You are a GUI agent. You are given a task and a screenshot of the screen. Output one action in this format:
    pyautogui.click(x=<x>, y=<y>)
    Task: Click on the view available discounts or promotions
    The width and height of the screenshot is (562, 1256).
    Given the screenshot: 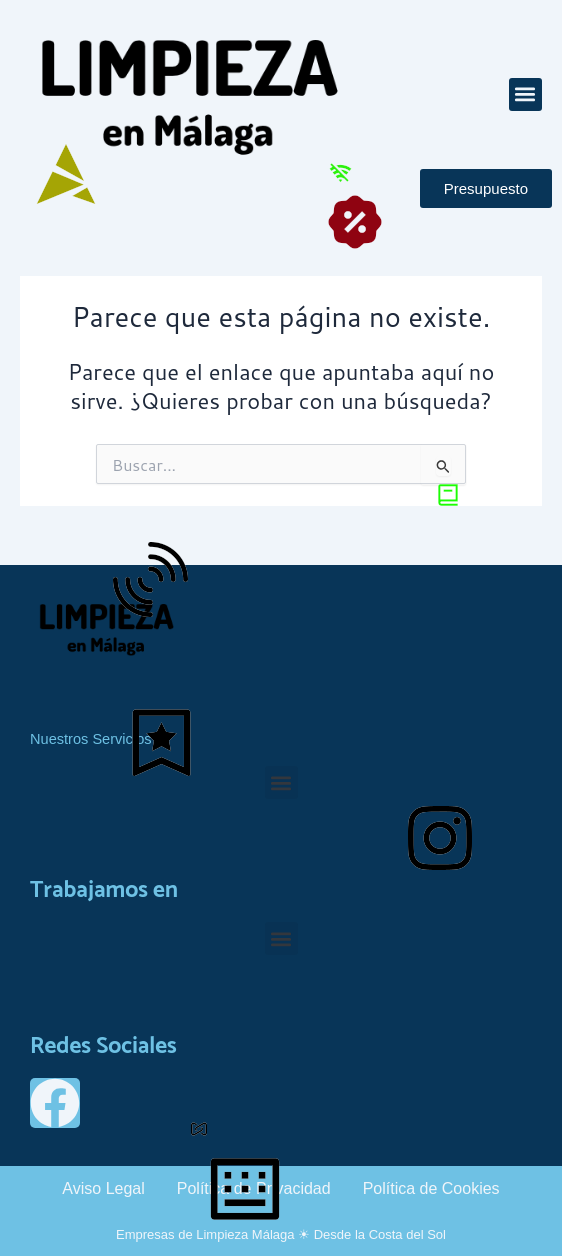 What is the action you would take?
    pyautogui.click(x=355, y=222)
    